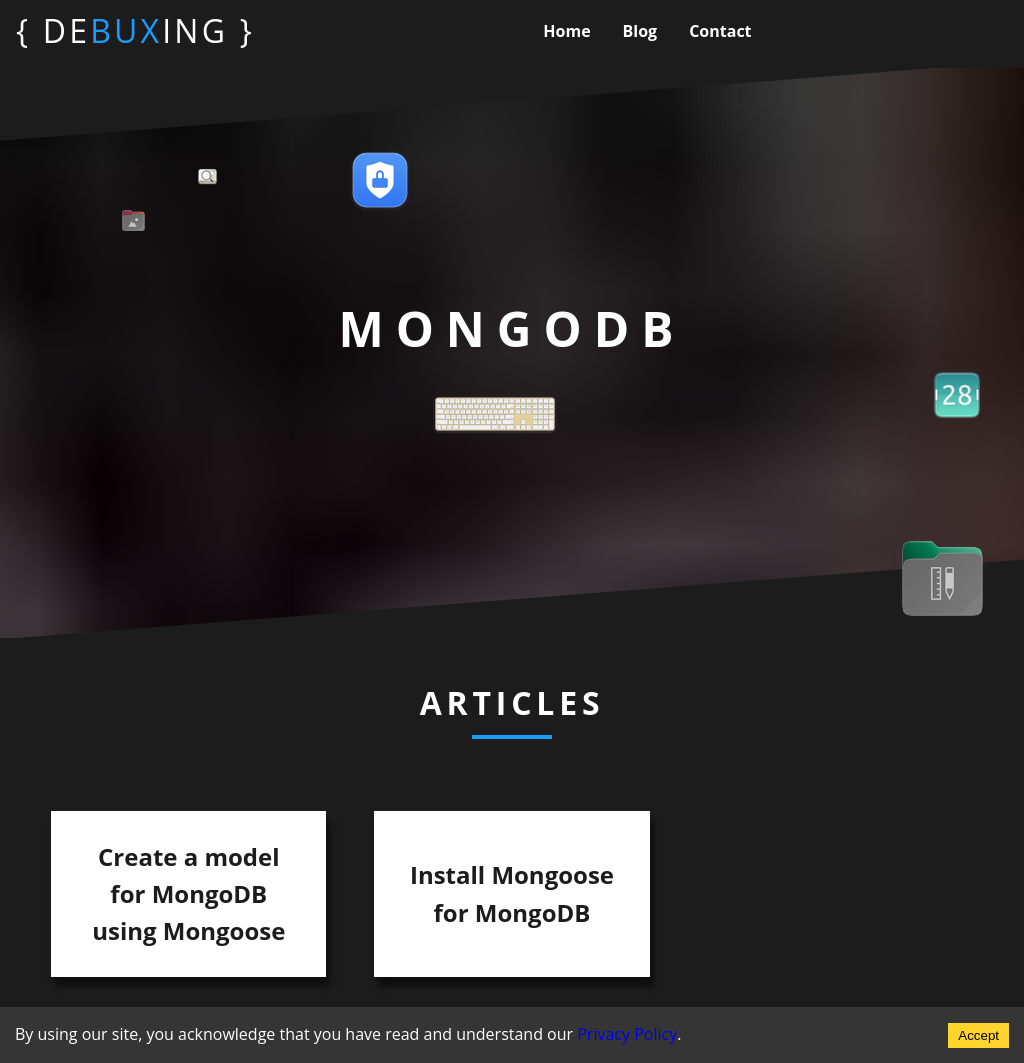 The height and width of the screenshot is (1063, 1024). What do you see at coordinates (207, 176) in the screenshot?
I see `open the photo viewer application` at bounding box center [207, 176].